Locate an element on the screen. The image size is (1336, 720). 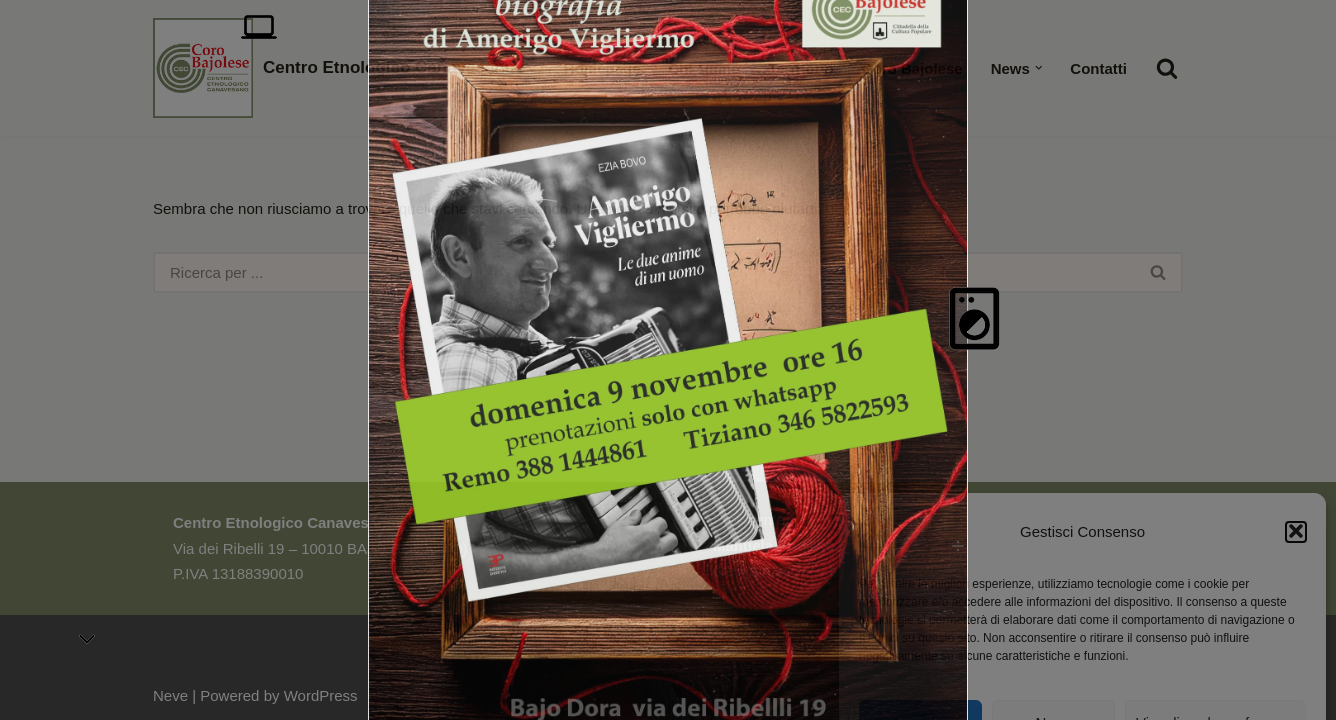
find nearby laundromat or laundry services is located at coordinates (974, 318).